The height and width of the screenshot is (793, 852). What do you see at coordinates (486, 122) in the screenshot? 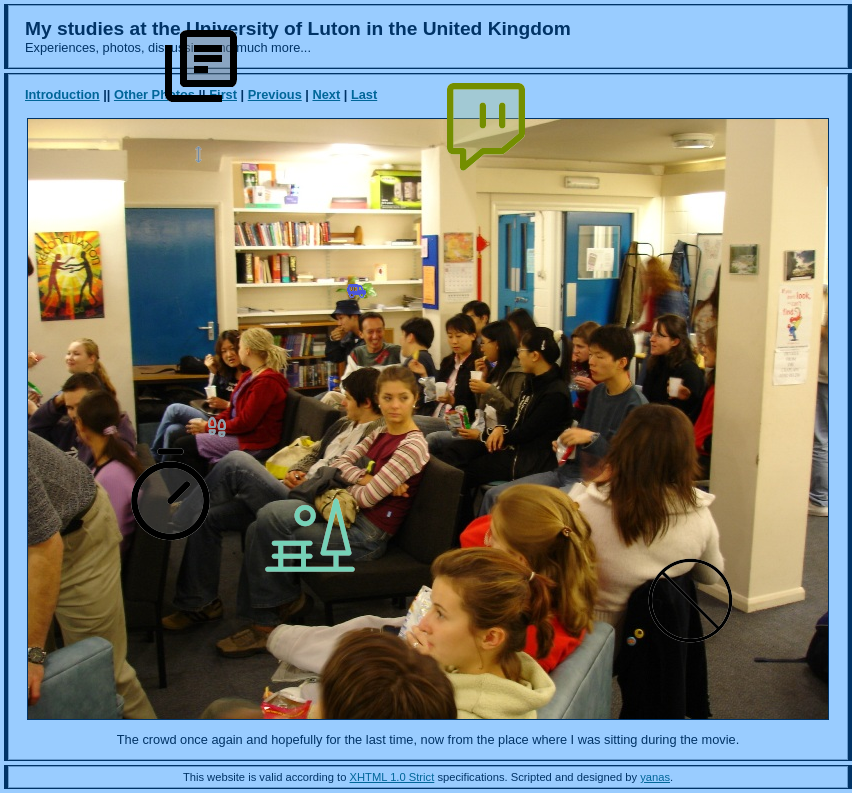
I see `open the Twitch app` at bounding box center [486, 122].